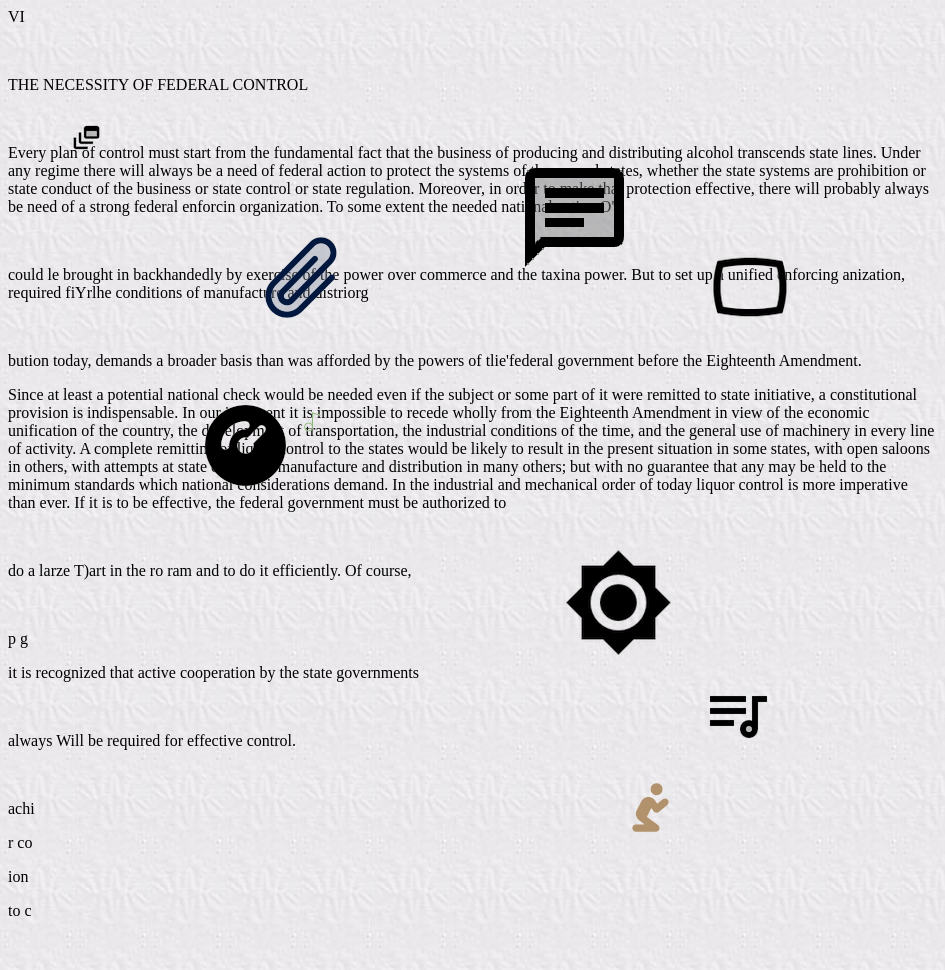 This screenshot has height=970, width=945. I want to click on view dynamic content feed, so click(86, 137).